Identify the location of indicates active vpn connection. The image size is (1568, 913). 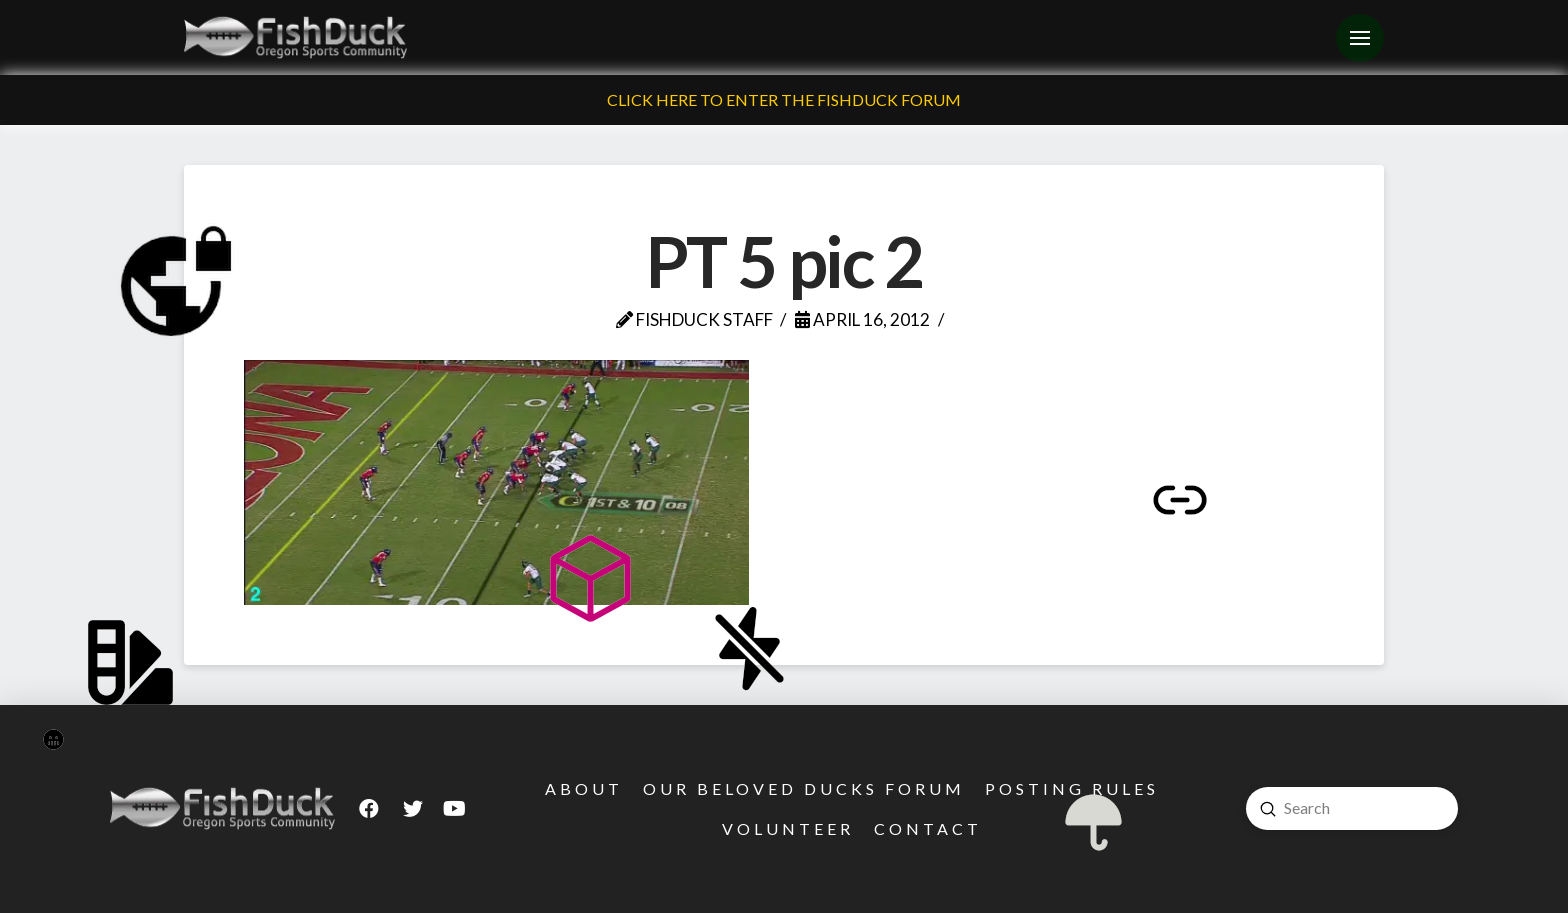
(176, 281).